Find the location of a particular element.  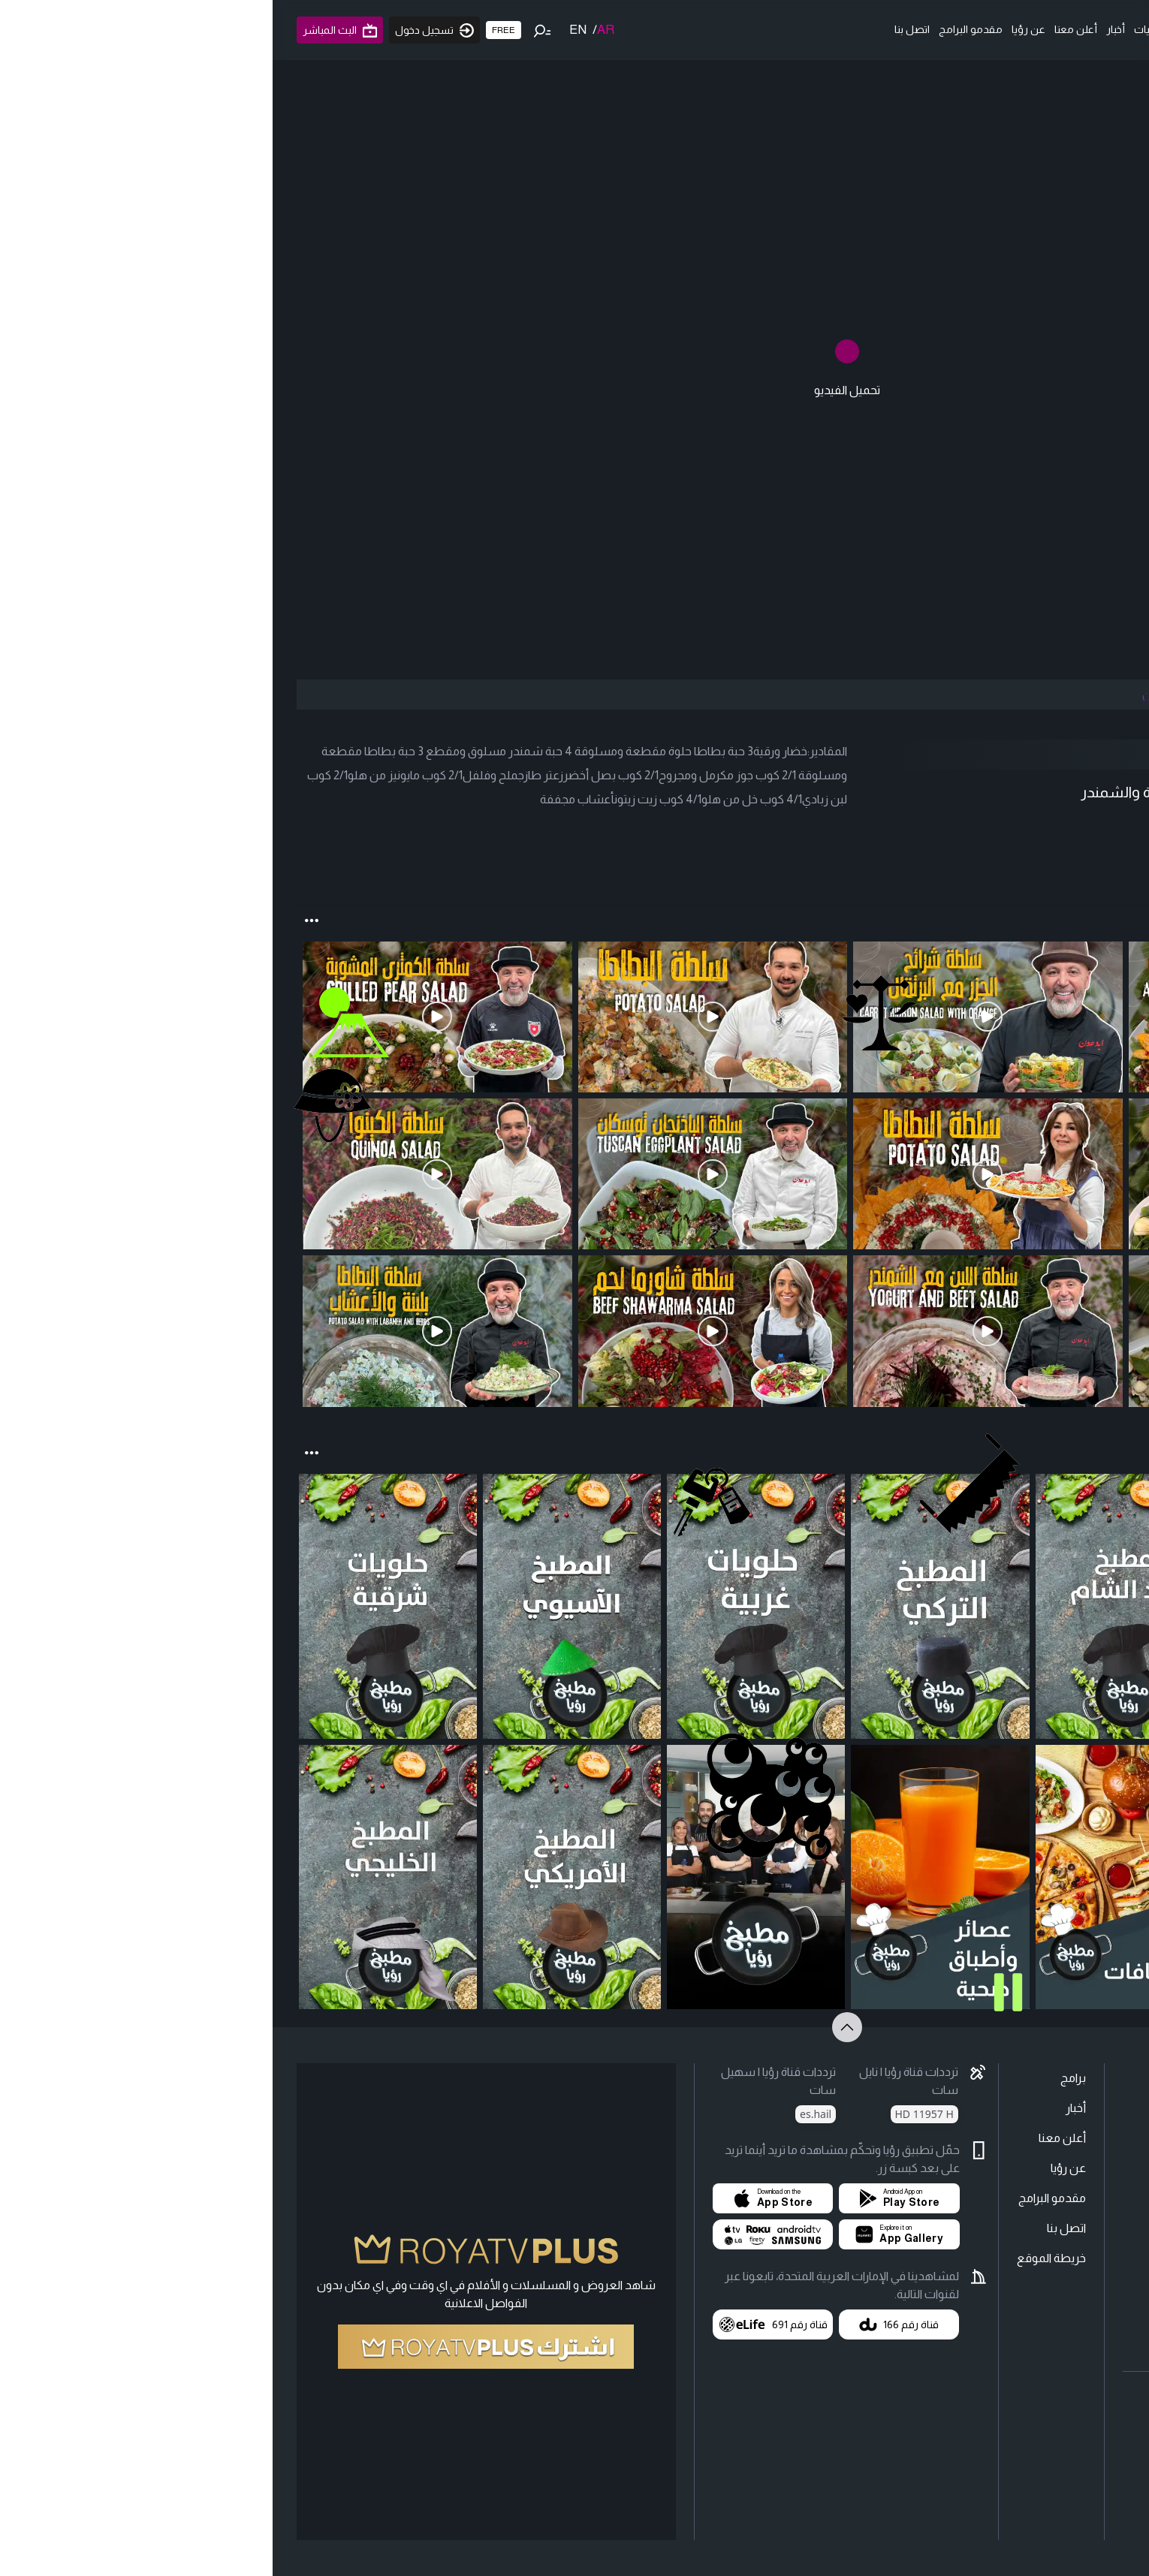

represents Japan or Japanese-related content is located at coordinates (351, 1020).